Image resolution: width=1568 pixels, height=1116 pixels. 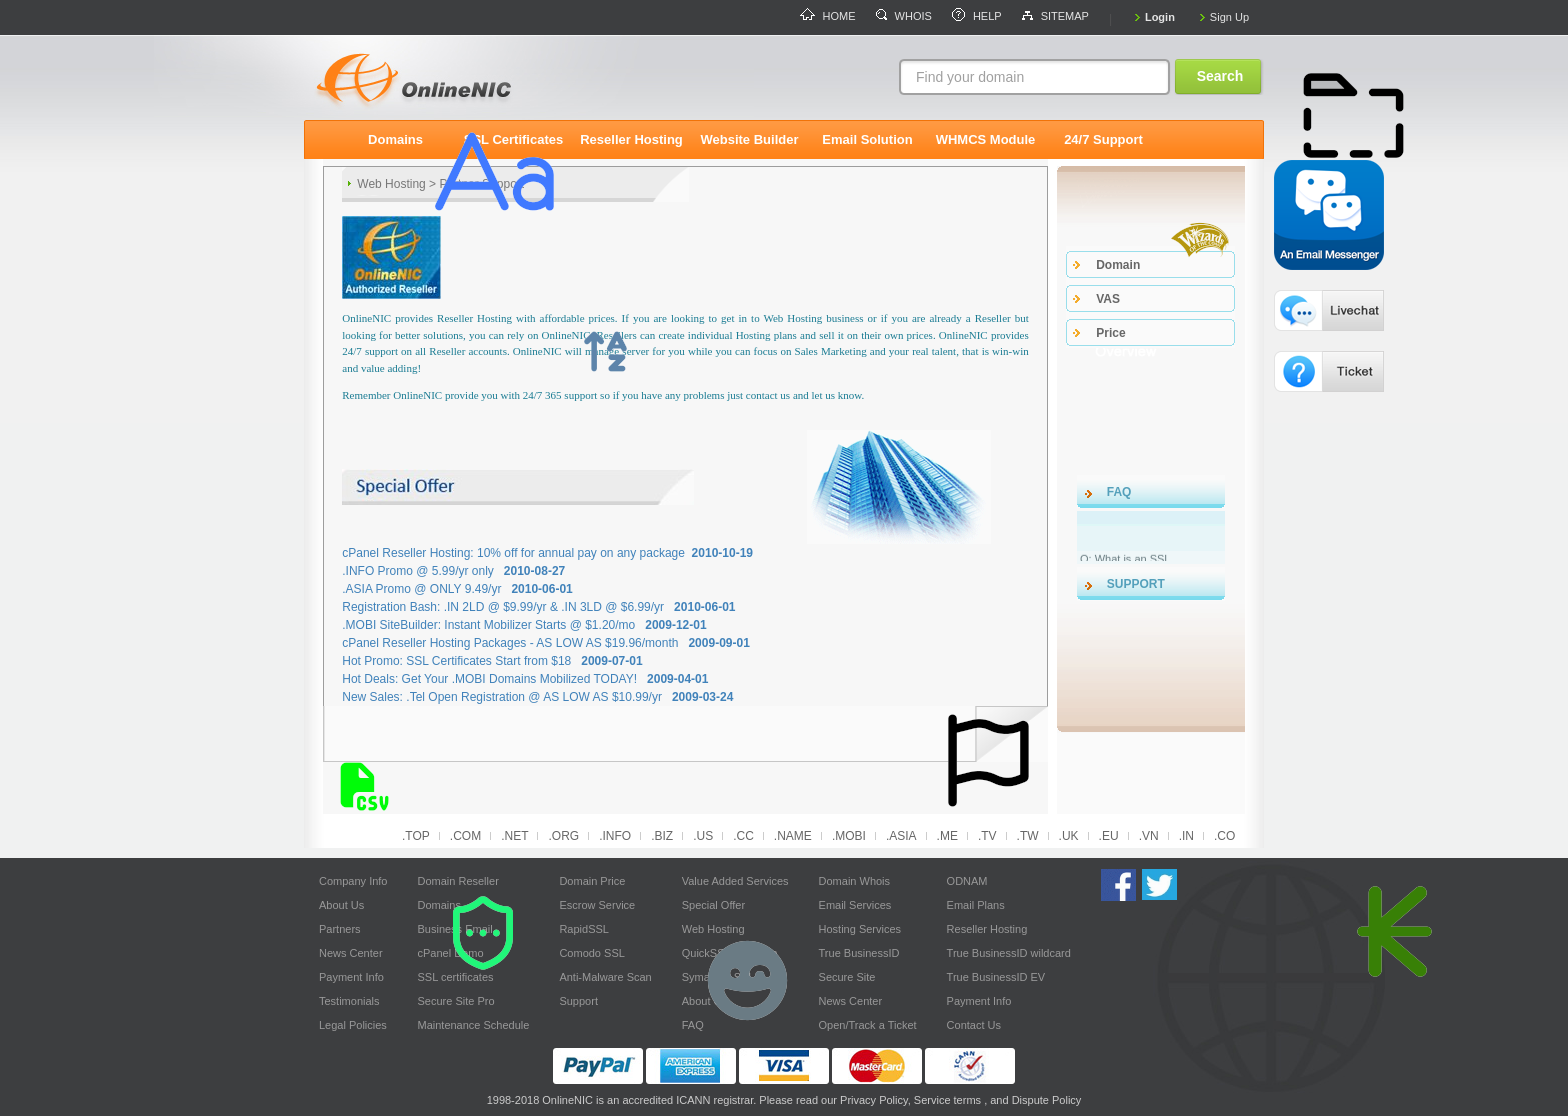 What do you see at coordinates (496, 173) in the screenshot?
I see `adjust font or text size settings` at bounding box center [496, 173].